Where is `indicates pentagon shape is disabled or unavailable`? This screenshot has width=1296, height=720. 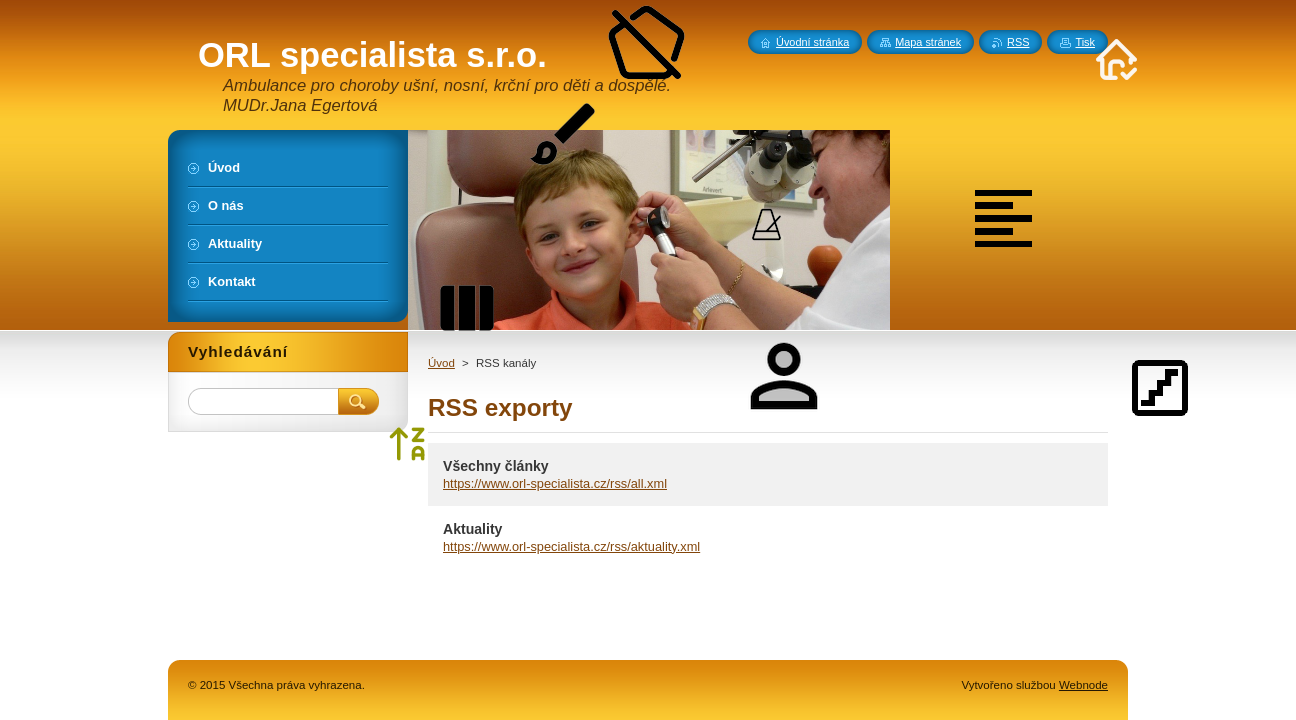 indicates pentagon shape is disabled or unavailable is located at coordinates (646, 44).